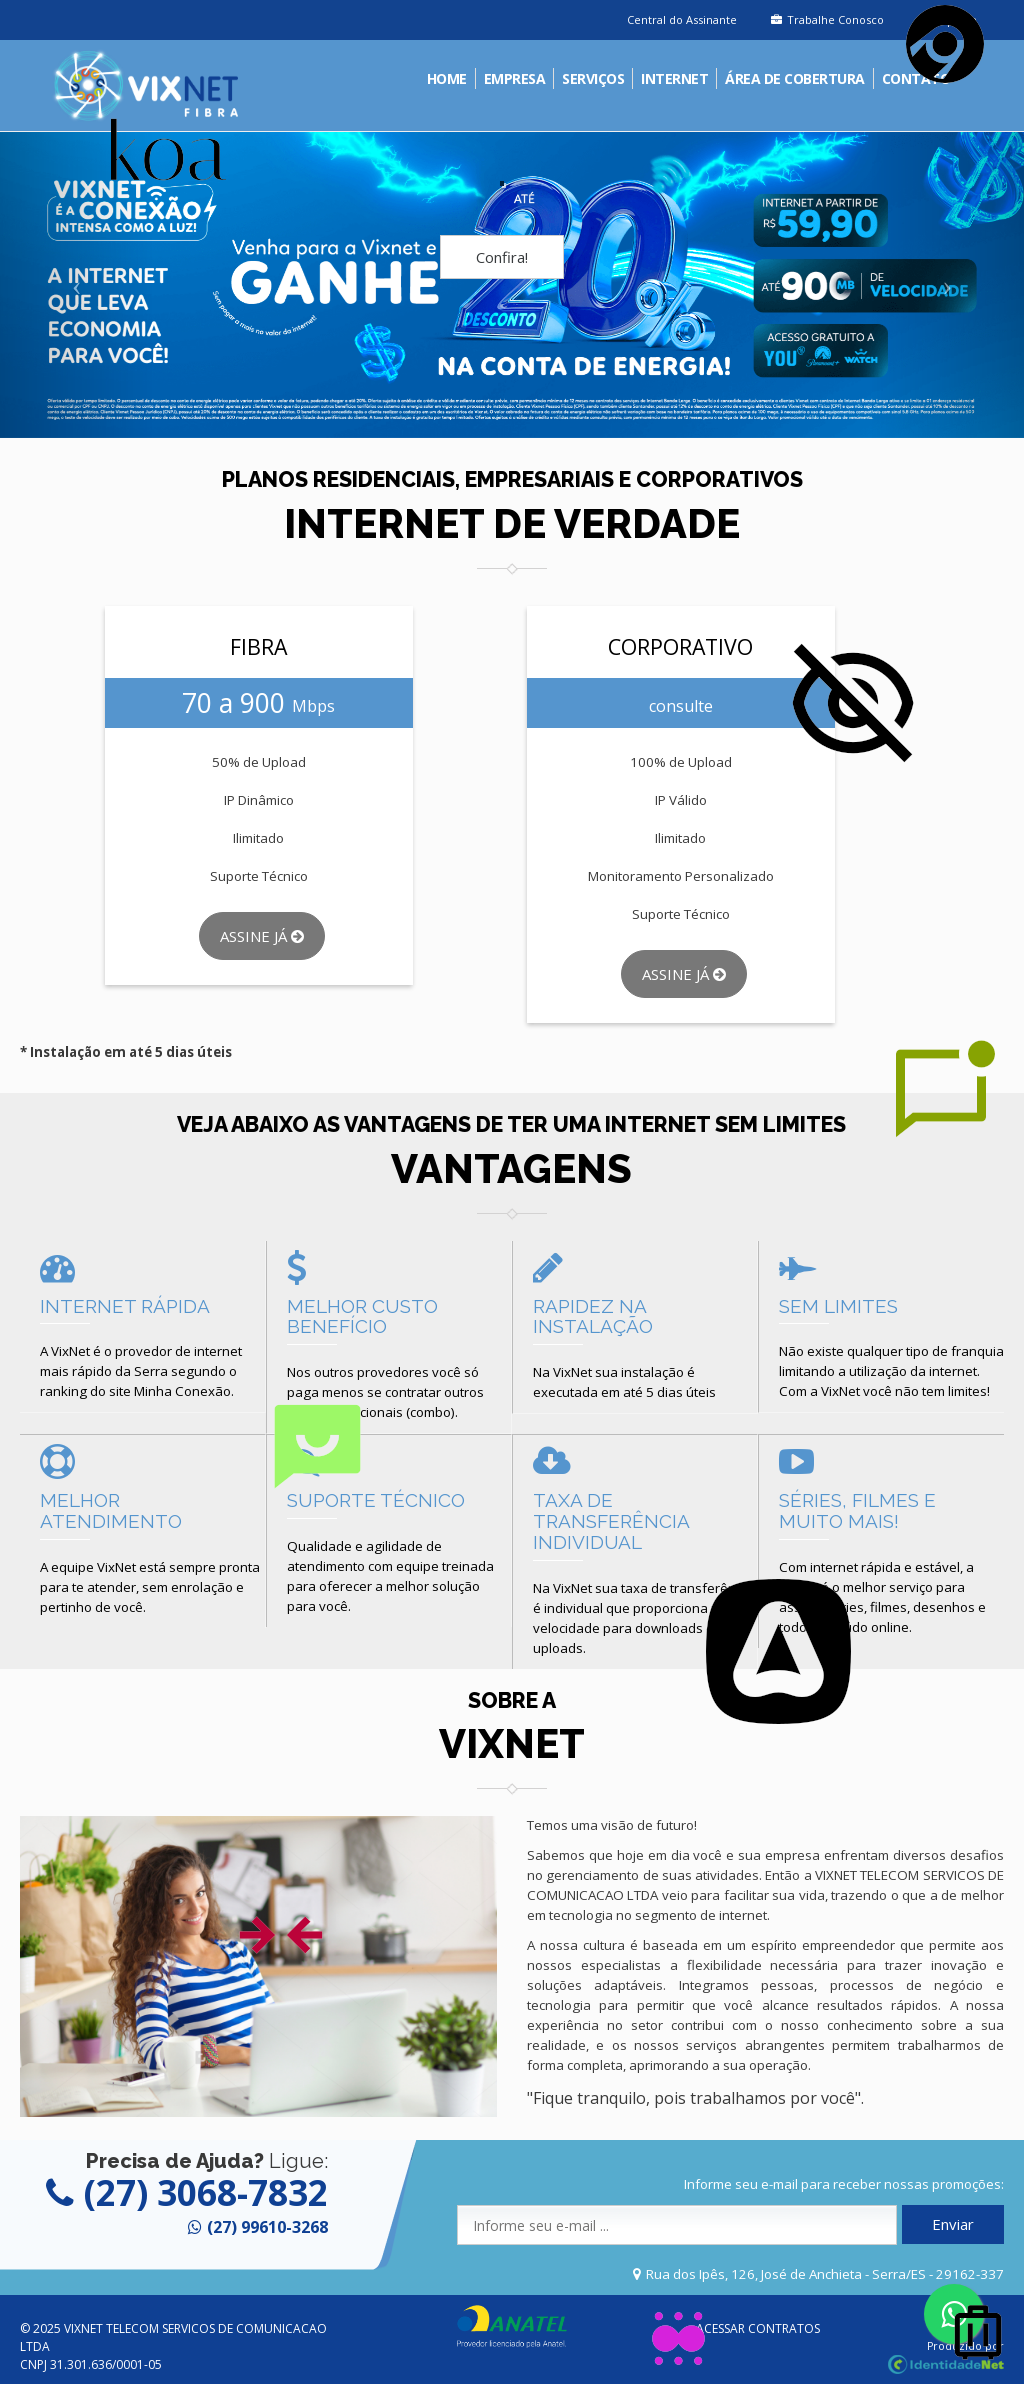  I want to click on AdonisJS framework logo, so click(778, 1651).